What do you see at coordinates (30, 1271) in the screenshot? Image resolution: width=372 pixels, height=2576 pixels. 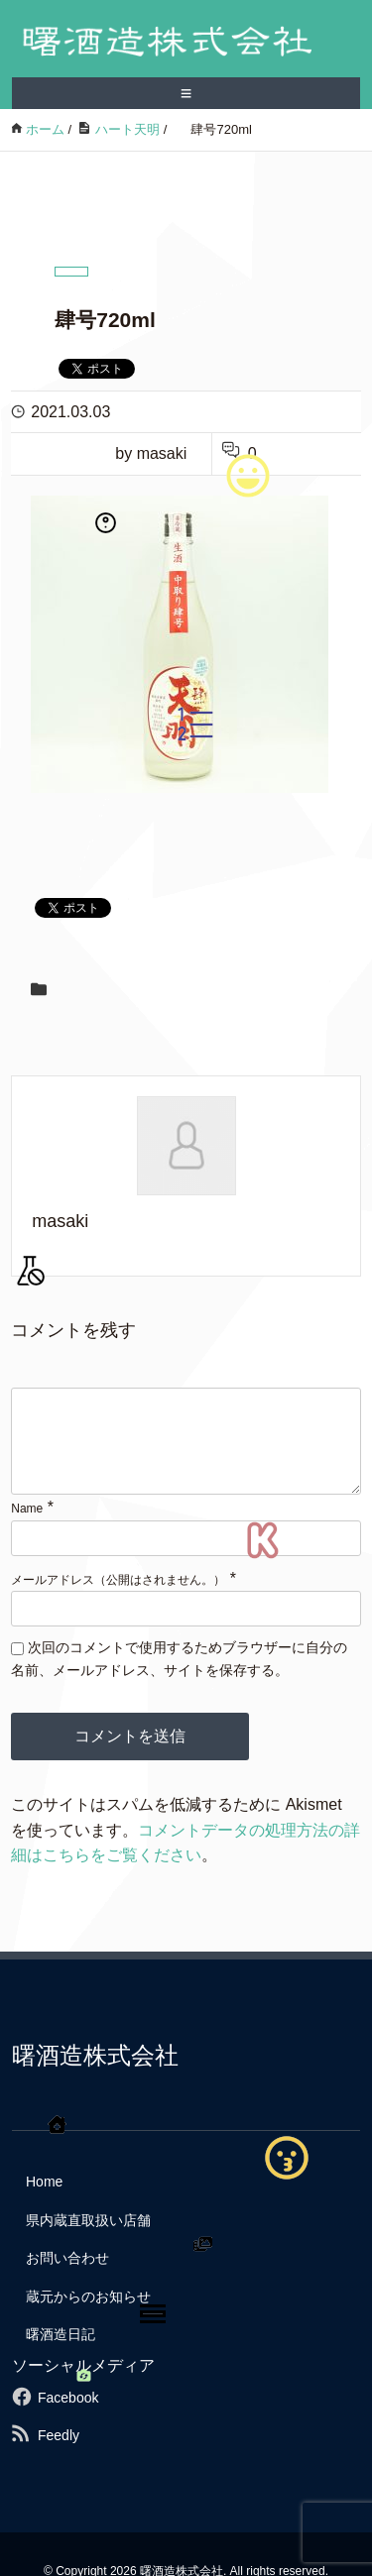 I see `stop or cancel a running test` at bounding box center [30, 1271].